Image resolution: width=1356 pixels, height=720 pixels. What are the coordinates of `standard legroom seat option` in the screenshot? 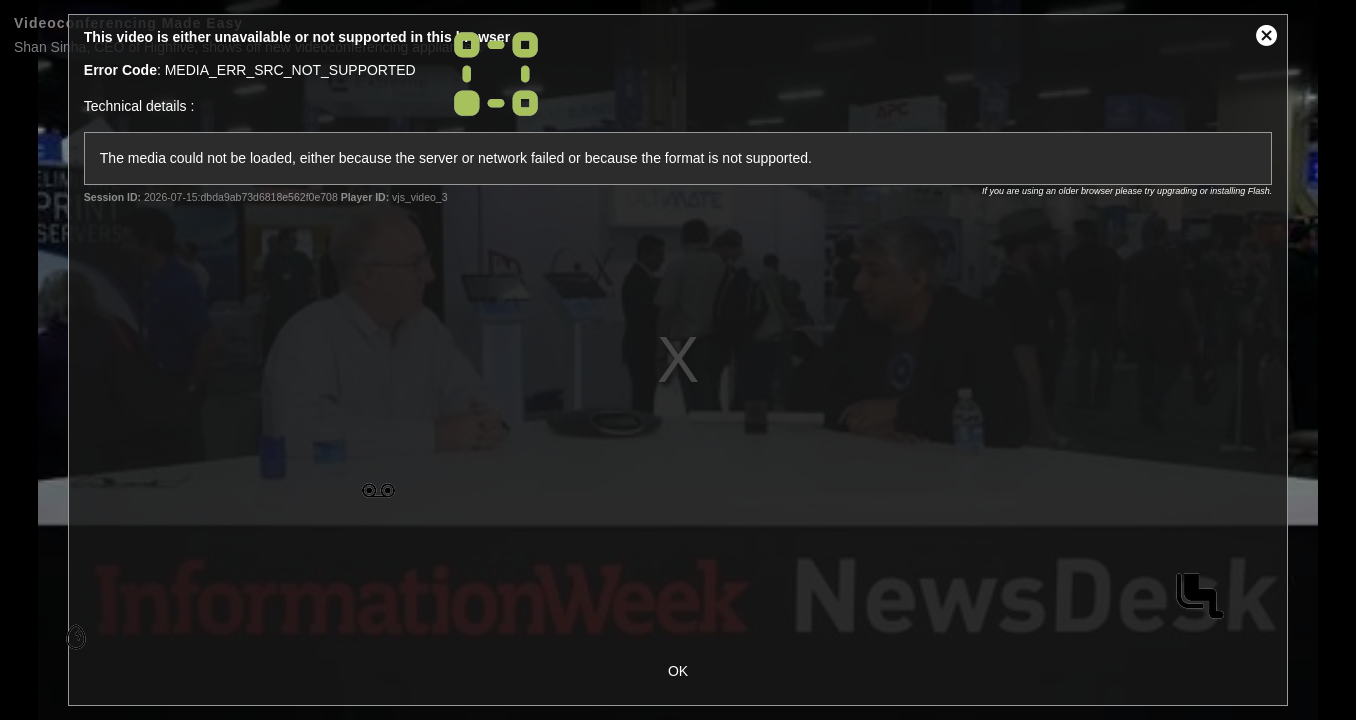 It's located at (1199, 596).